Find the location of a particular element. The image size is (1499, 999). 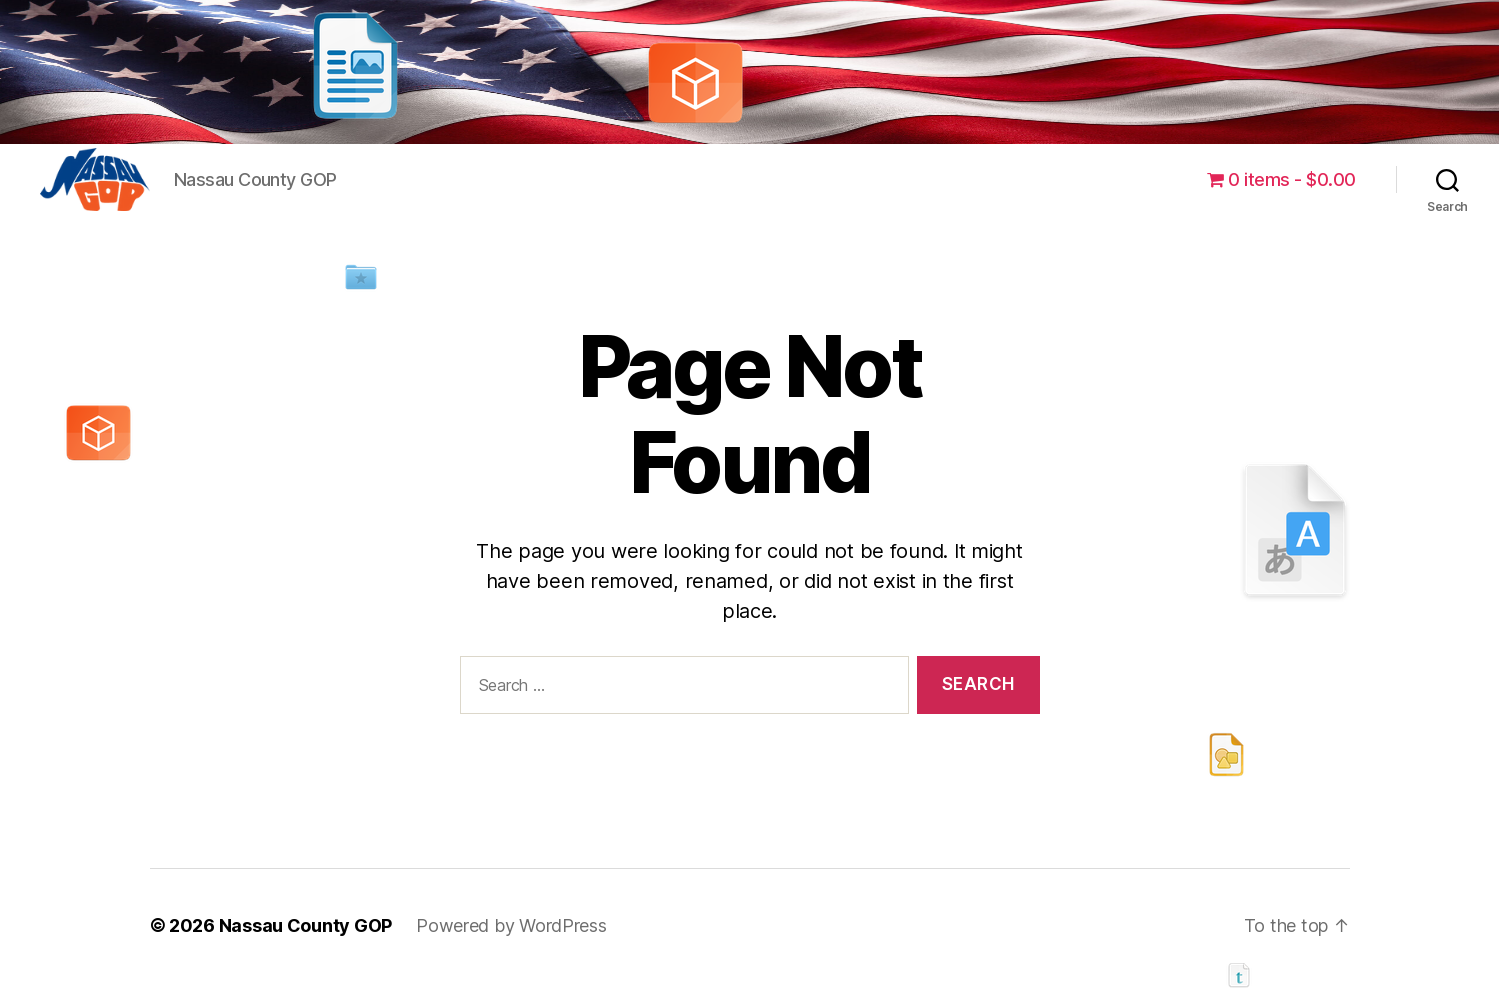

open a 3ds file is located at coordinates (695, 79).